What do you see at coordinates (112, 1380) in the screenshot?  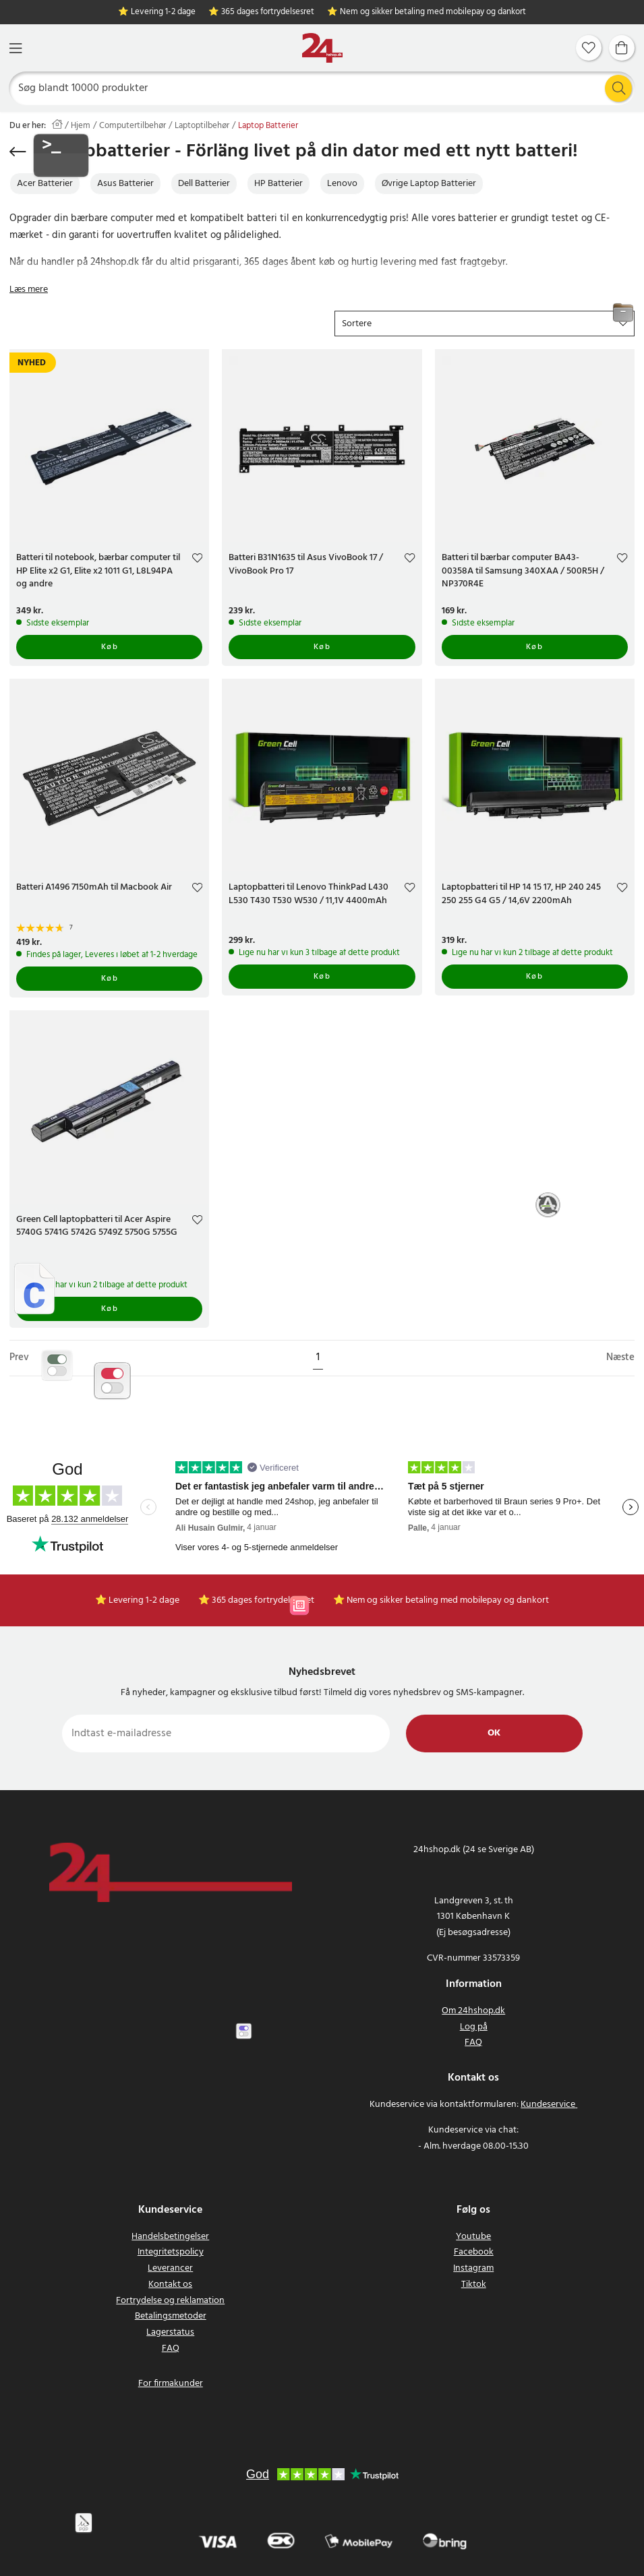 I see `open system settings or preferences` at bounding box center [112, 1380].